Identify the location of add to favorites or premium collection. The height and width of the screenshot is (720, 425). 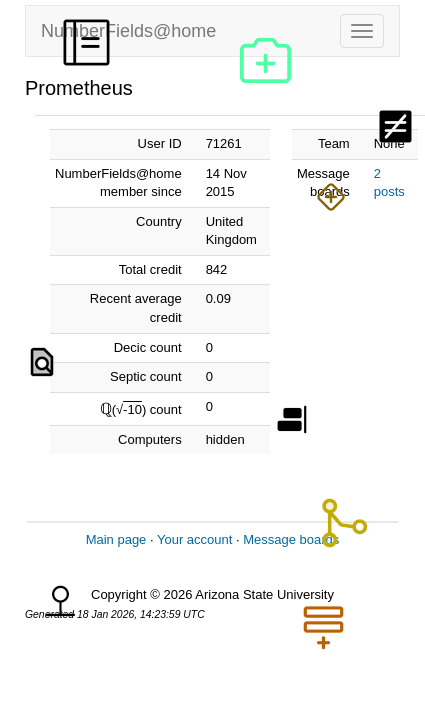
(331, 197).